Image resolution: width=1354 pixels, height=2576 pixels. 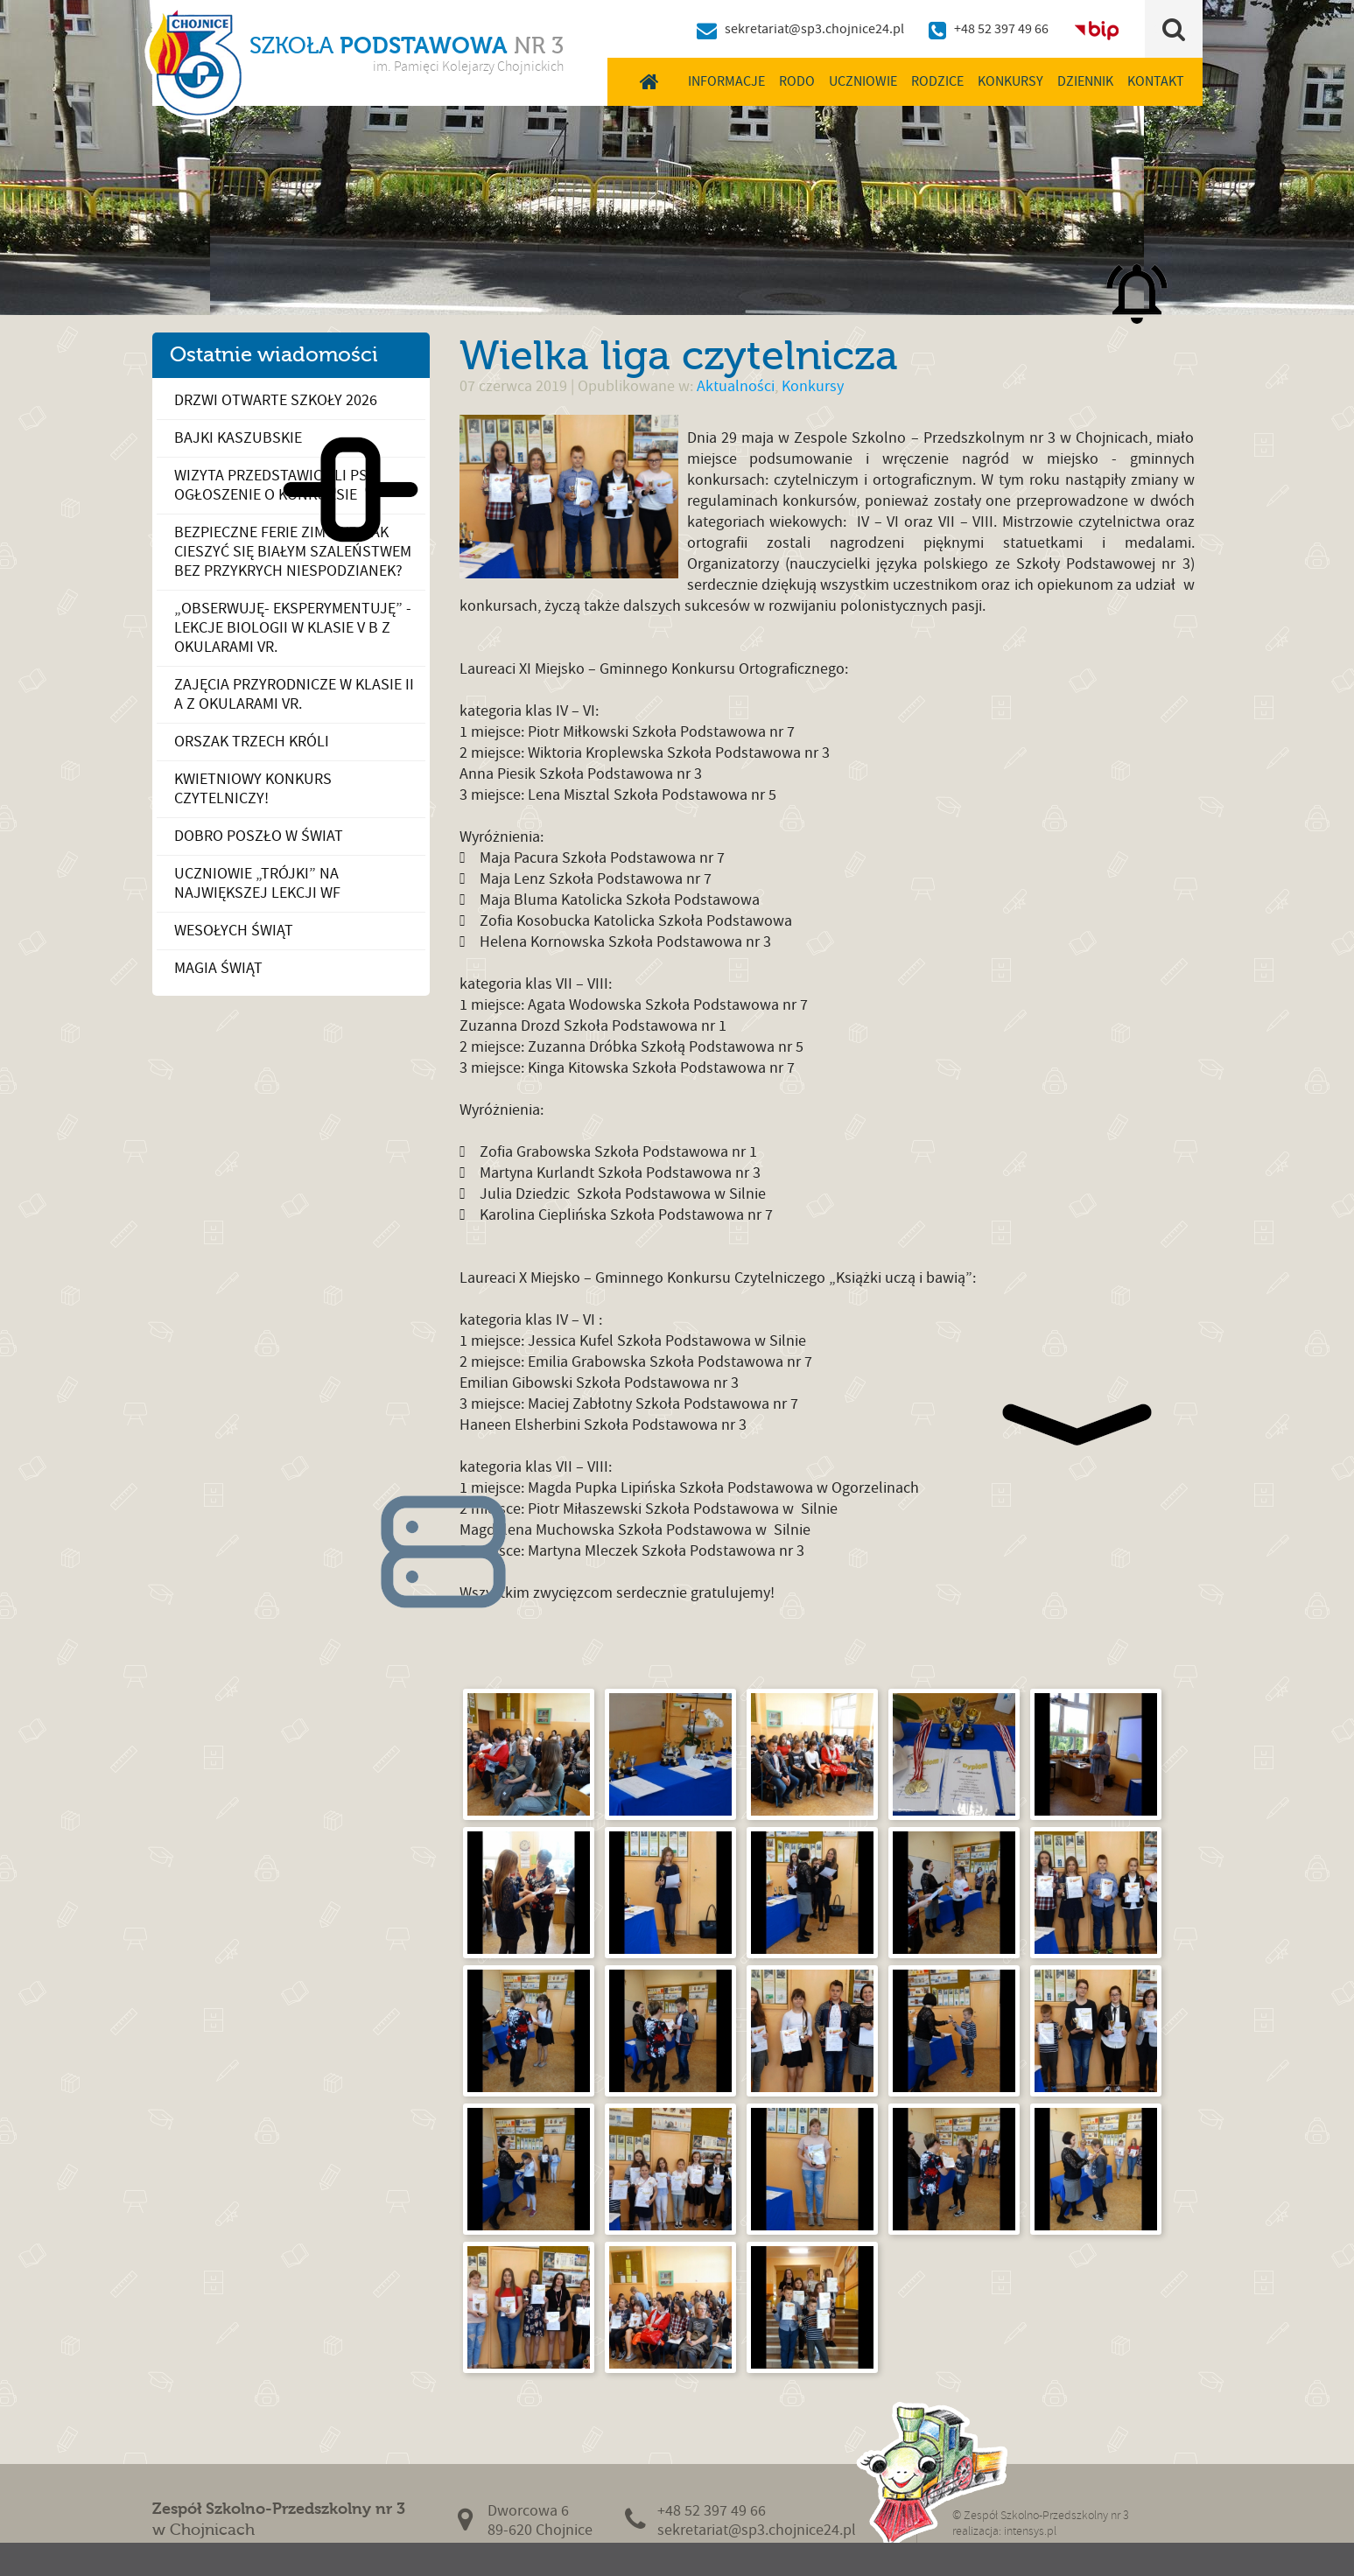 I want to click on indicates active or incoming notifications, so click(x=1137, y=293).